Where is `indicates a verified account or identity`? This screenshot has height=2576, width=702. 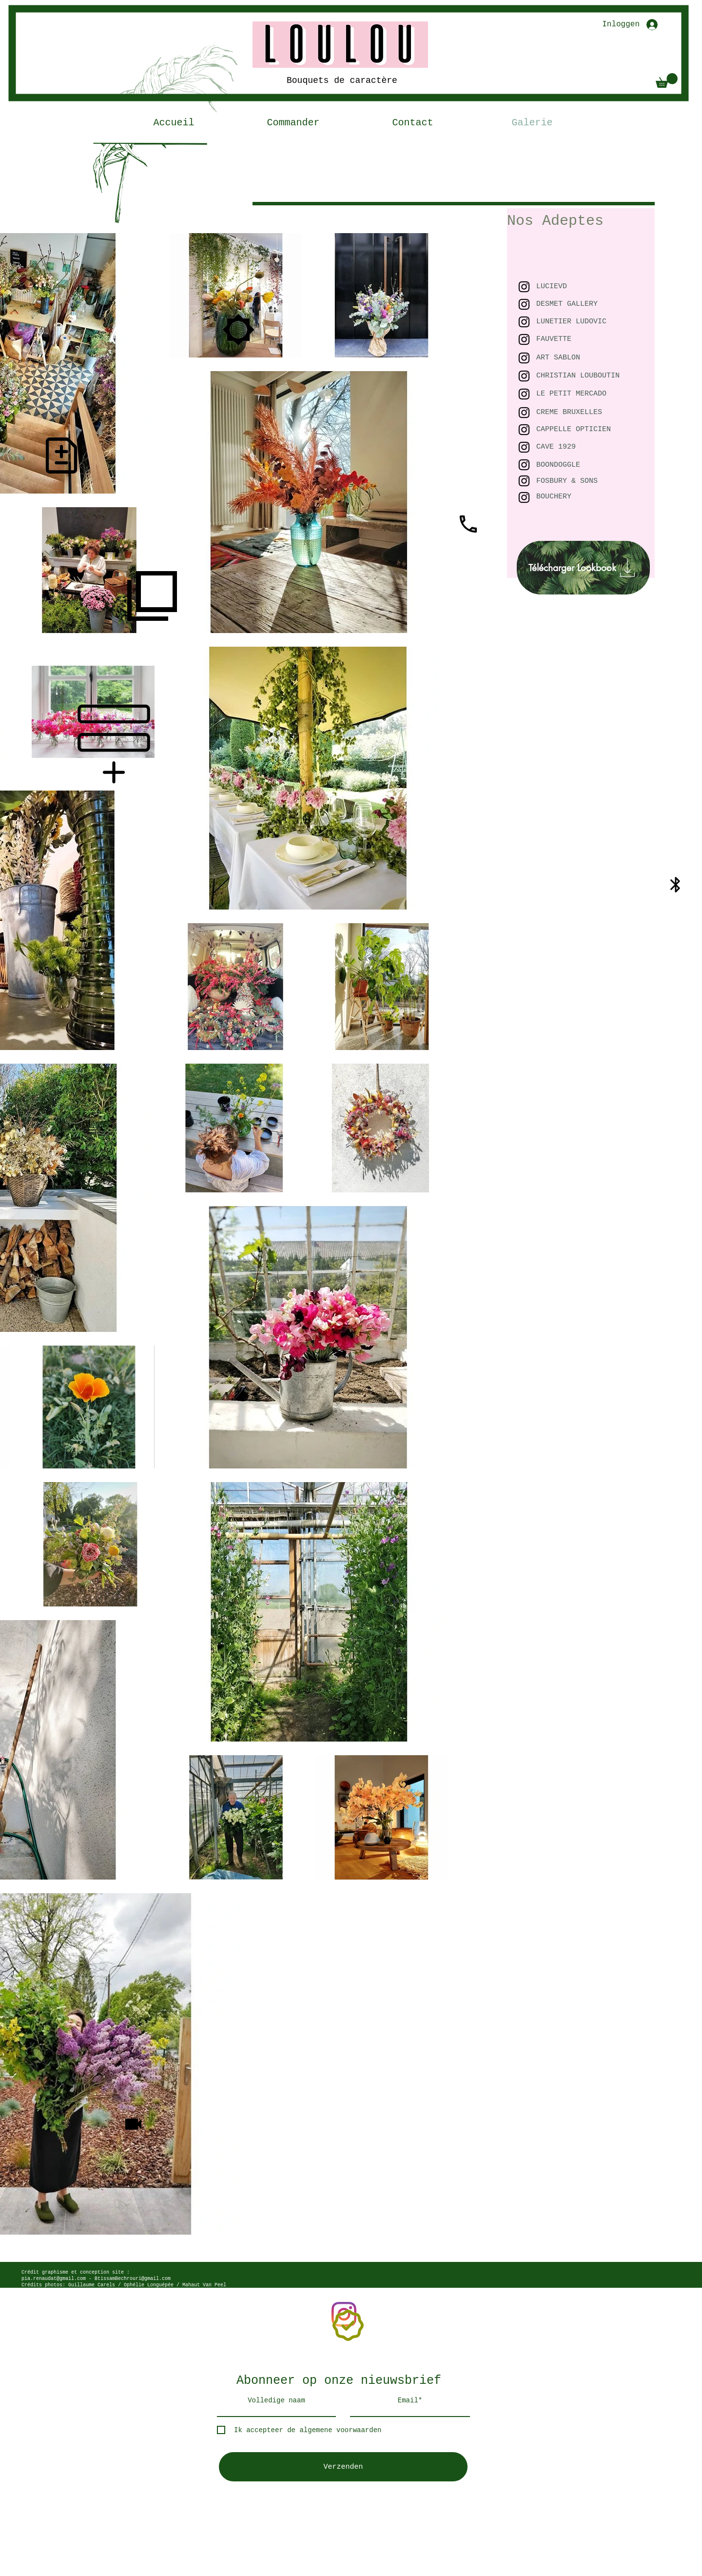 indicates a verified account or identity is located at coordinates (348, 2325).